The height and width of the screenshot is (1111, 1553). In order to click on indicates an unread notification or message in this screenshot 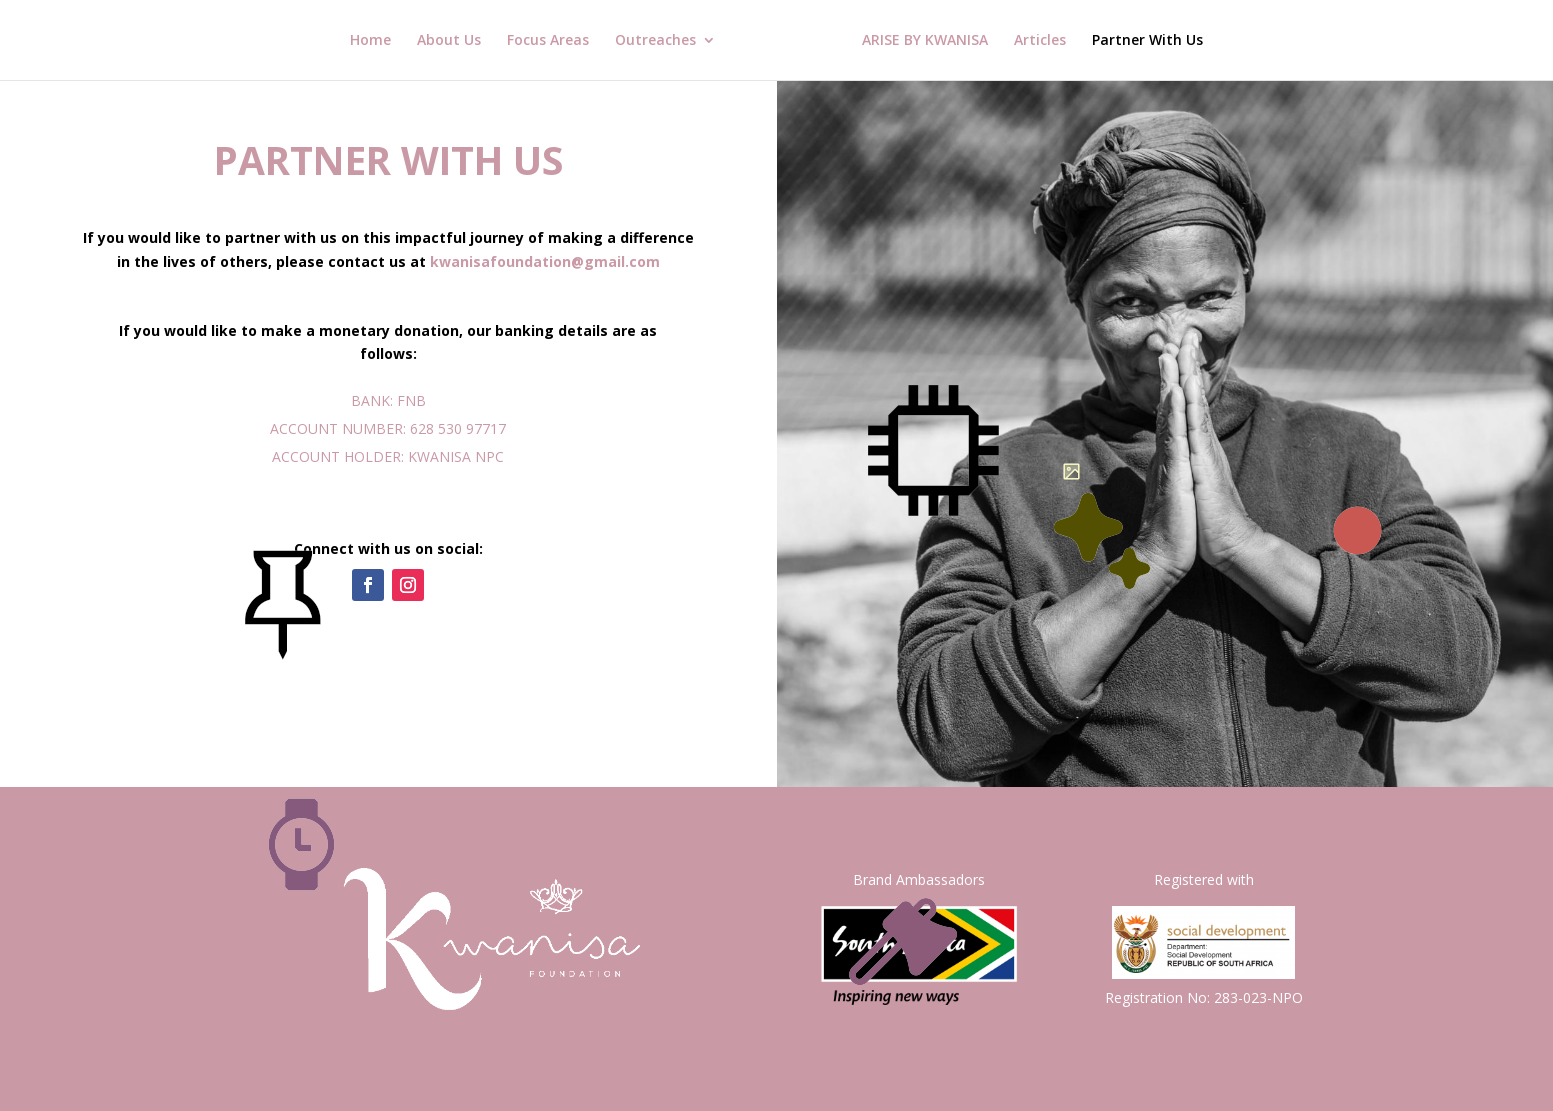, I will do `click(1357, 530)`.